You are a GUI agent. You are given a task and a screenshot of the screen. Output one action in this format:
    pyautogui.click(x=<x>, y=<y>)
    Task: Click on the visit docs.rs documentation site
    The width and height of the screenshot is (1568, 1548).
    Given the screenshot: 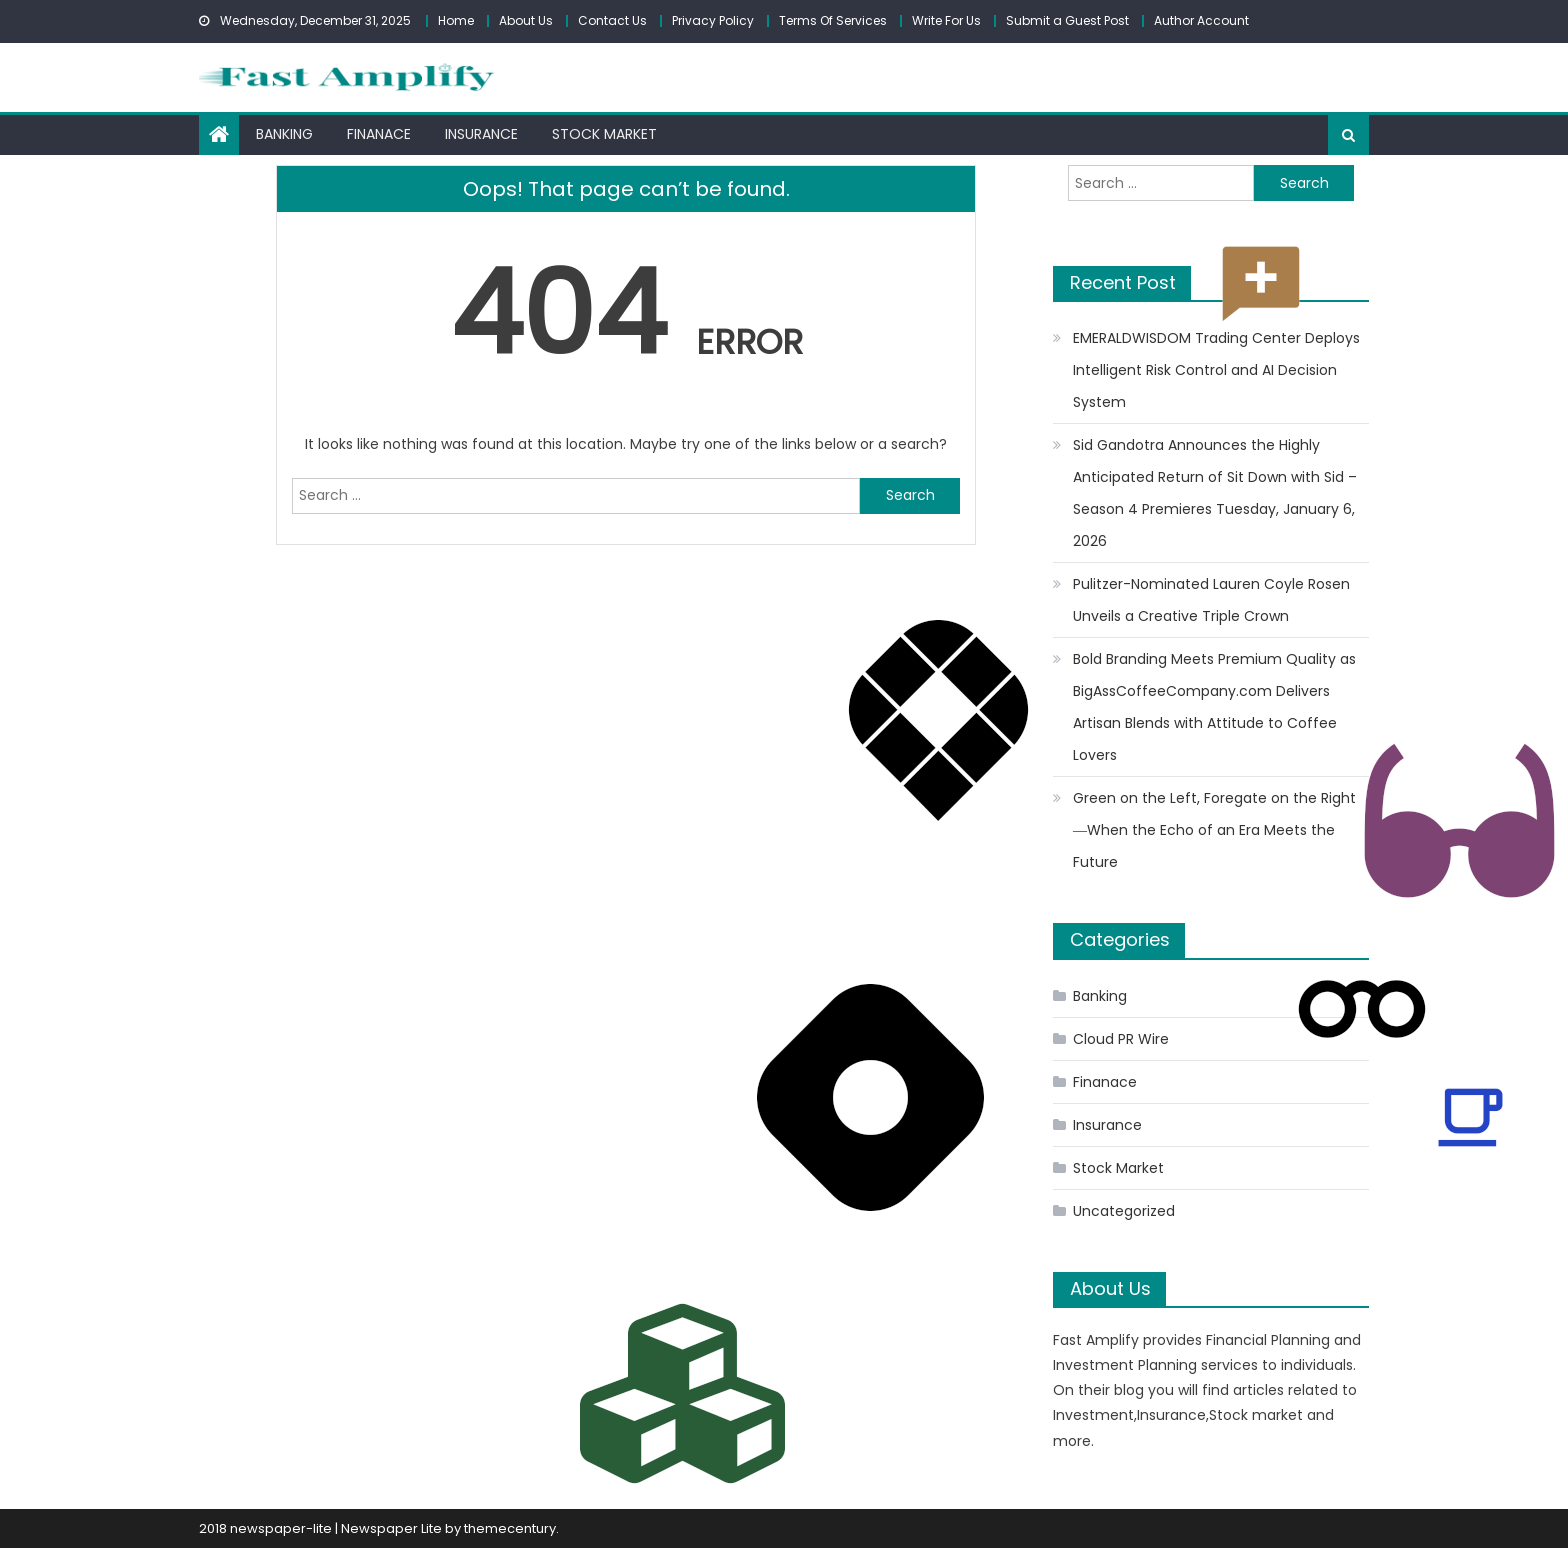 What is the action you would take?
    pyautogui.click(x=682, y=1393)
    